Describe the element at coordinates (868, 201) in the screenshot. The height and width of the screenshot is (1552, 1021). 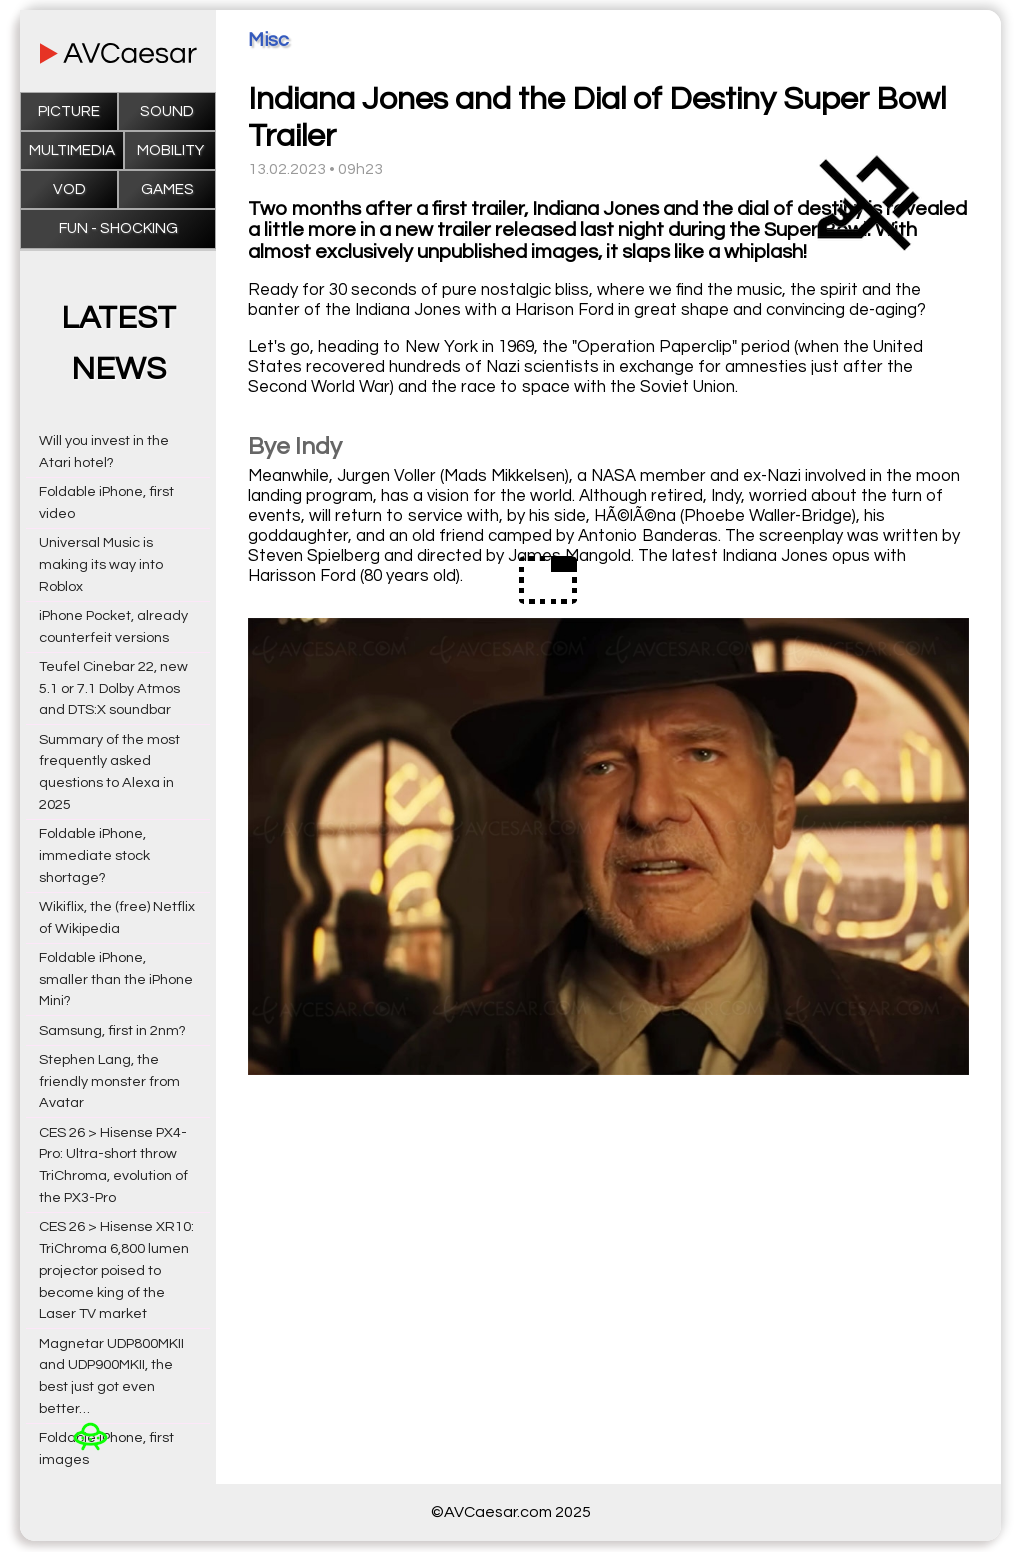
I see `do not step on this surface` at that location.